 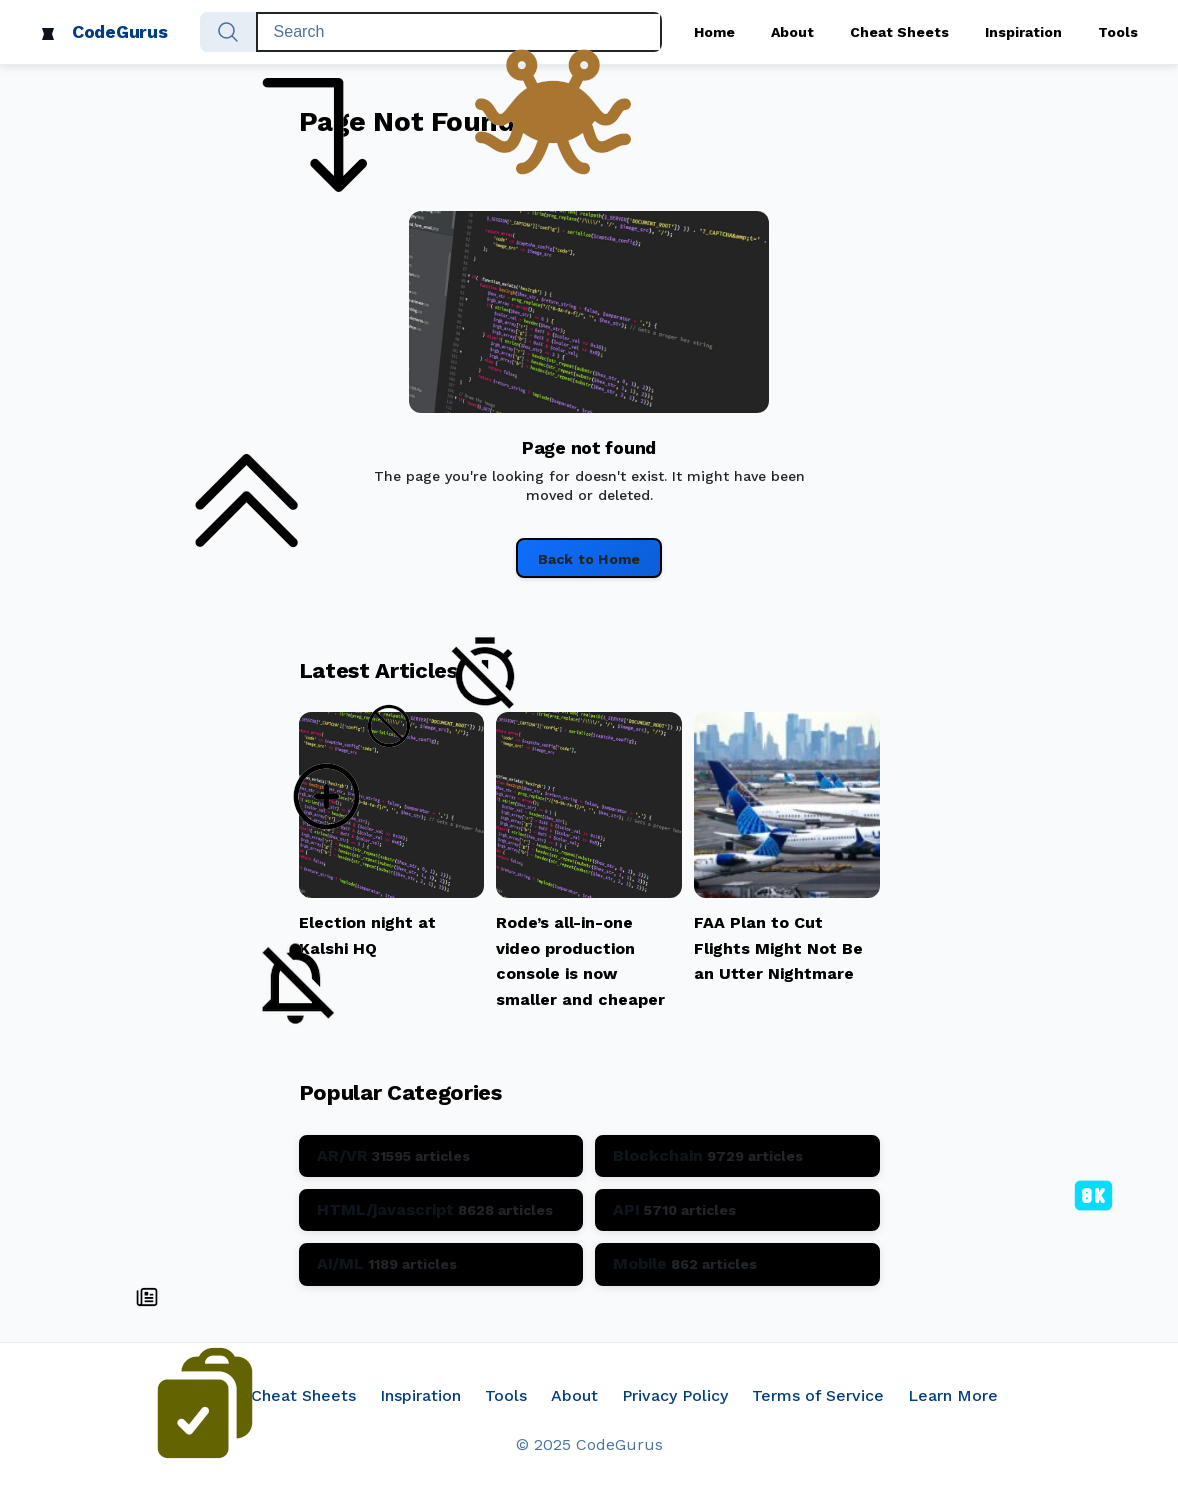 I want to click on mark task or document as complete, so click(x=205, y=1403).